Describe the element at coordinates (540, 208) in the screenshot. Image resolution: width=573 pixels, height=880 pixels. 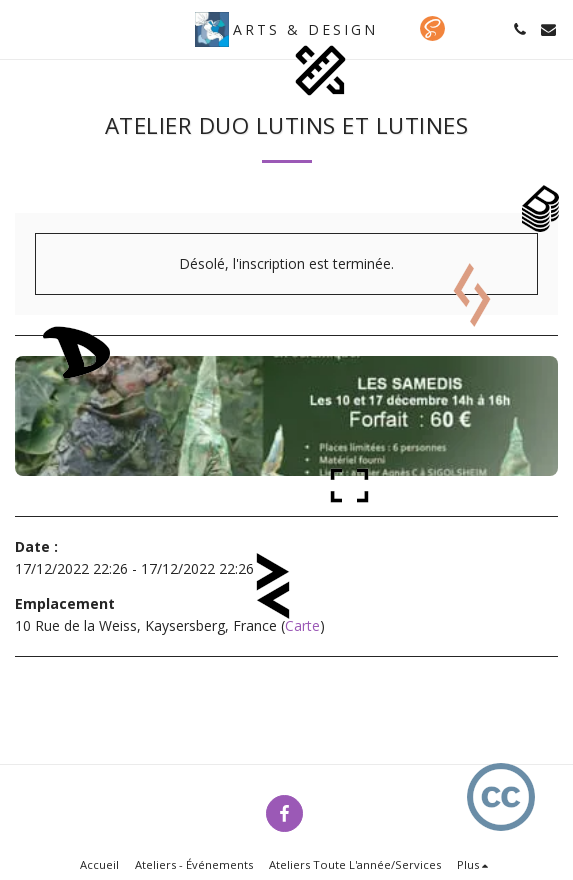
I see `backstage developer portal logo` at that location.